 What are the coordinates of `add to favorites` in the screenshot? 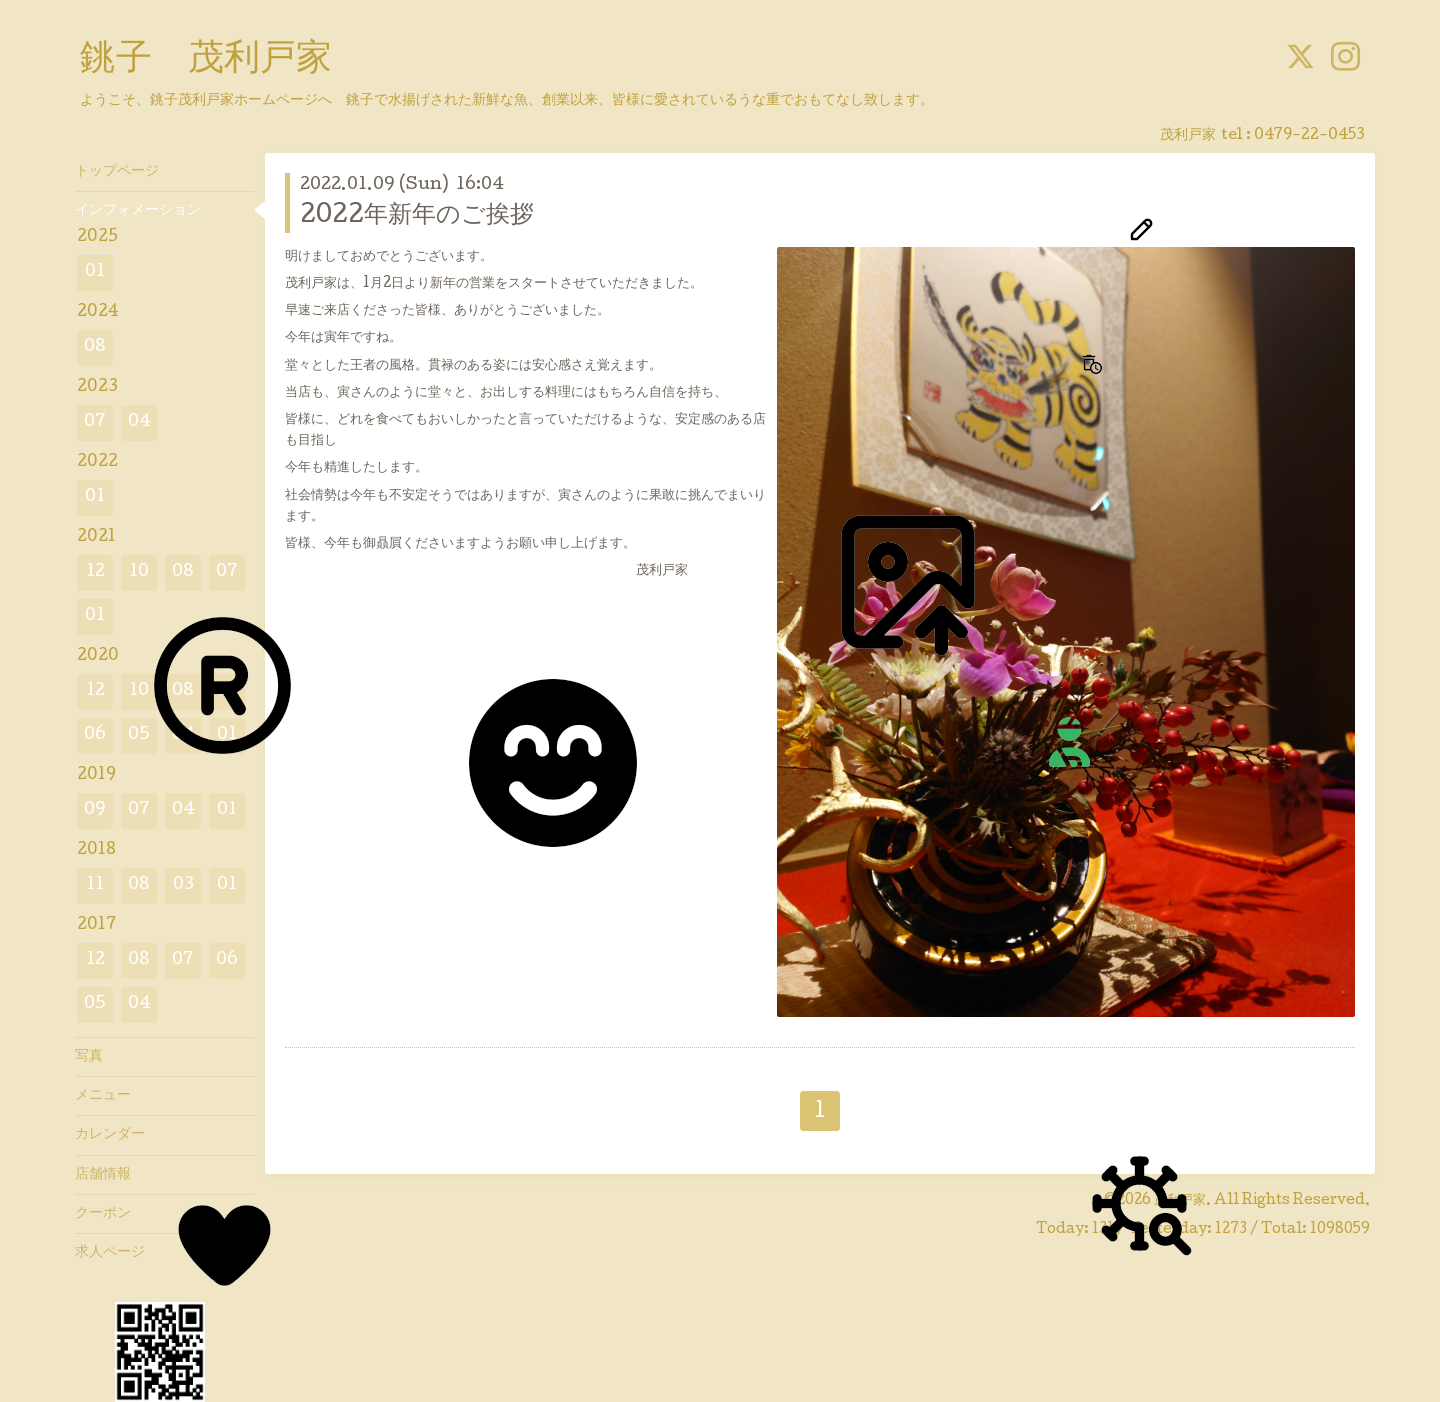 It's located at (224, 1245).